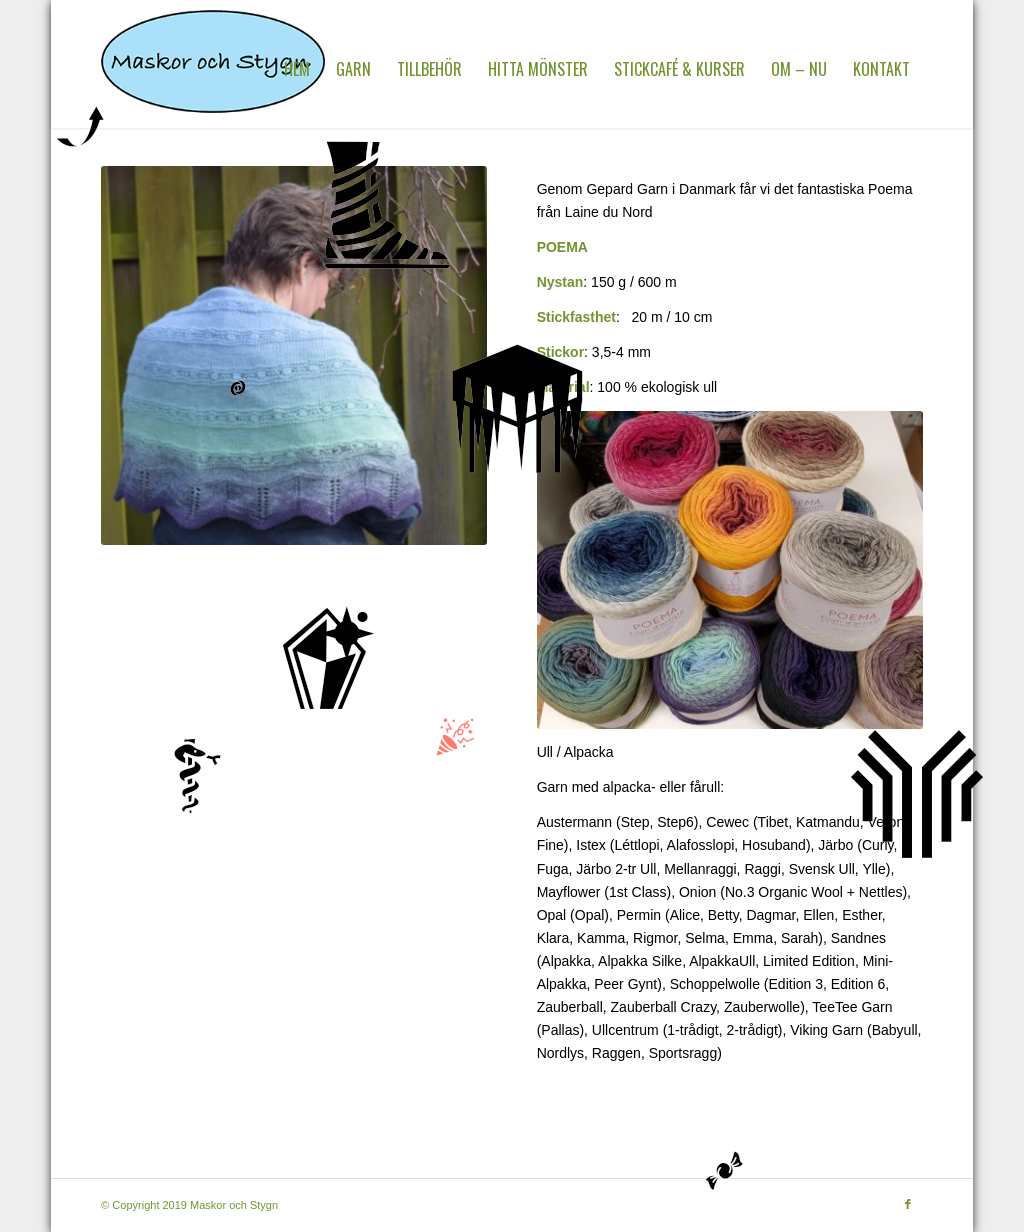 The height and width of the screenshot is (1232, 1024). Describe the element at coordinates (724, 1171) in the screenshot. I see `collect a candy or sweet reward in-game` at that location.